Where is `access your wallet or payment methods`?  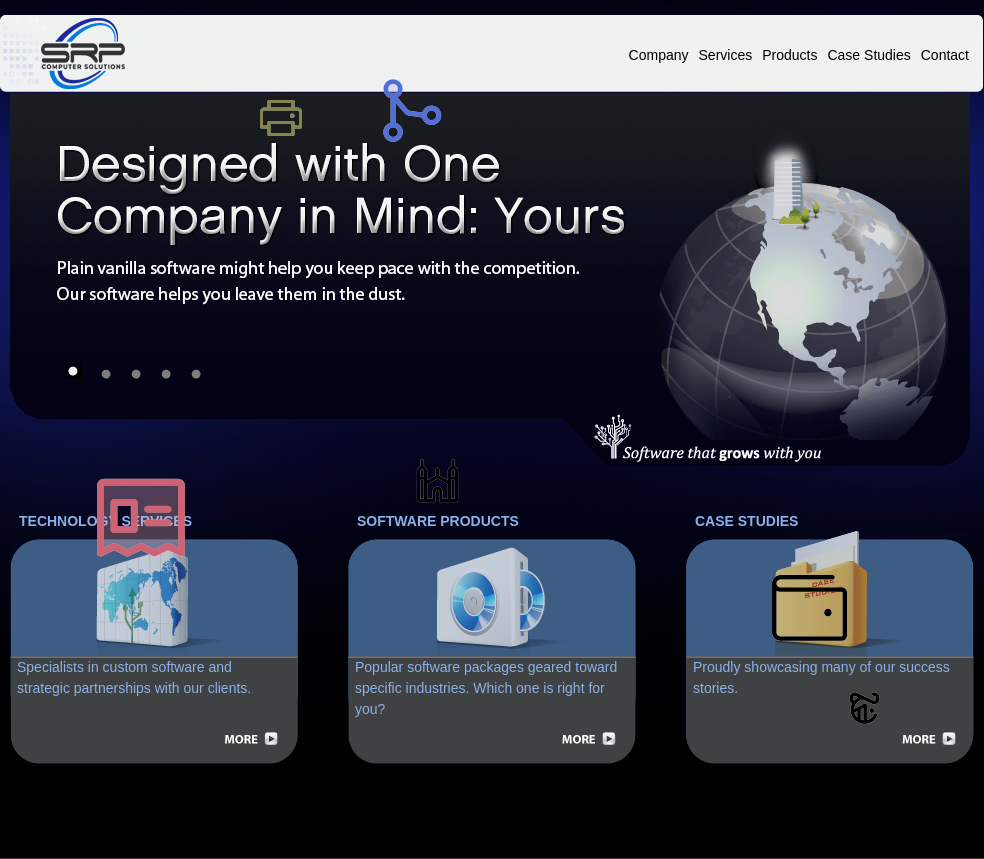
access your wallet or payment methods is located at coordinates (808, 611).